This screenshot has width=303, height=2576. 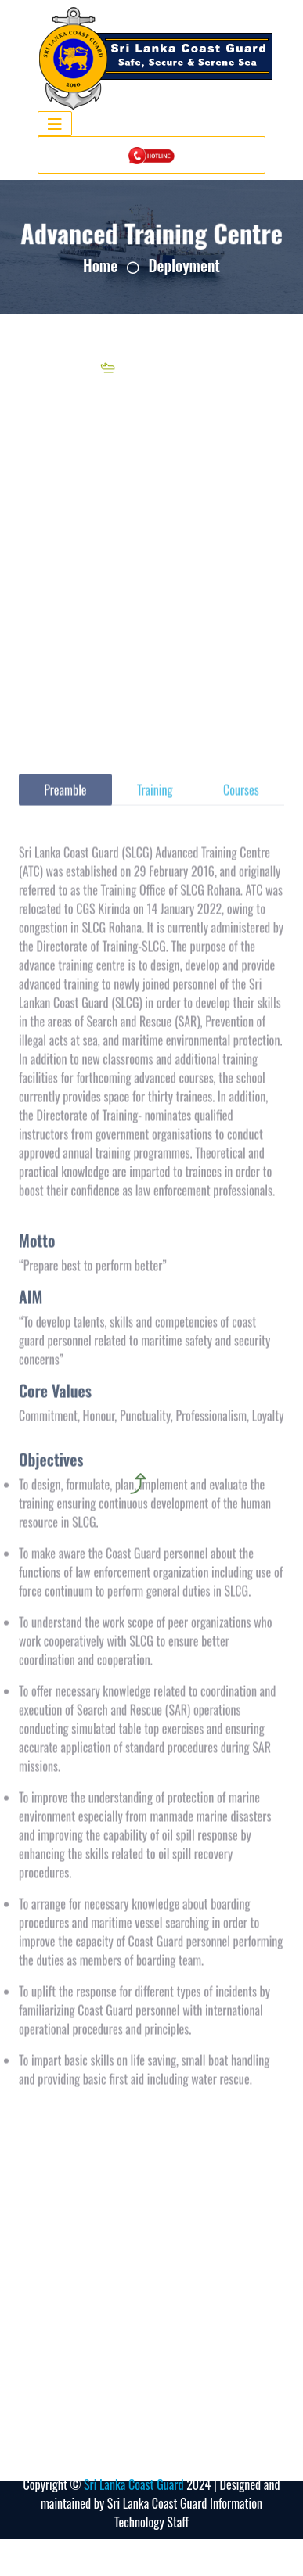 What do you see at coordinates (107, 367) in the screenshot?
I see `flight status: in progress` at bounding box center [107, 367].